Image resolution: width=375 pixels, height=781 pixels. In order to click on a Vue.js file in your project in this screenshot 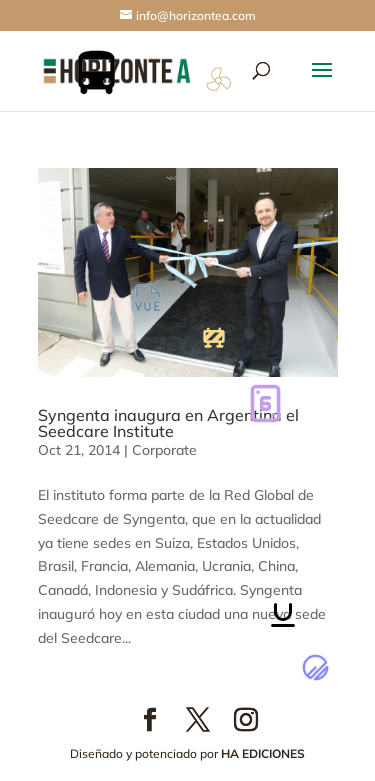, I will do `click(148, 299)`.